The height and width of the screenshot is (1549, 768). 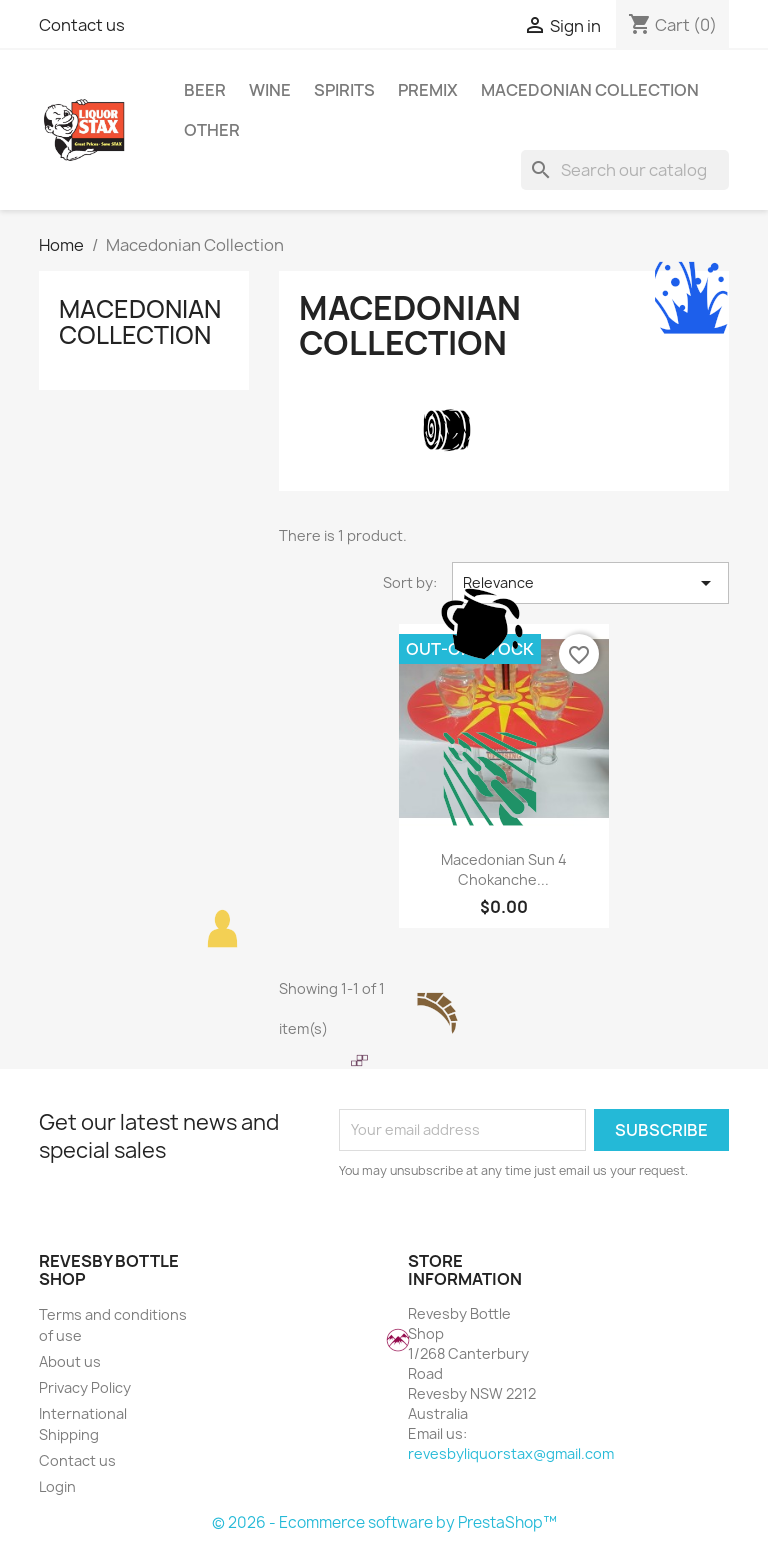 I want to click on armadillo tail icon for a creature or animal game element, so click(x=438, y=1013).